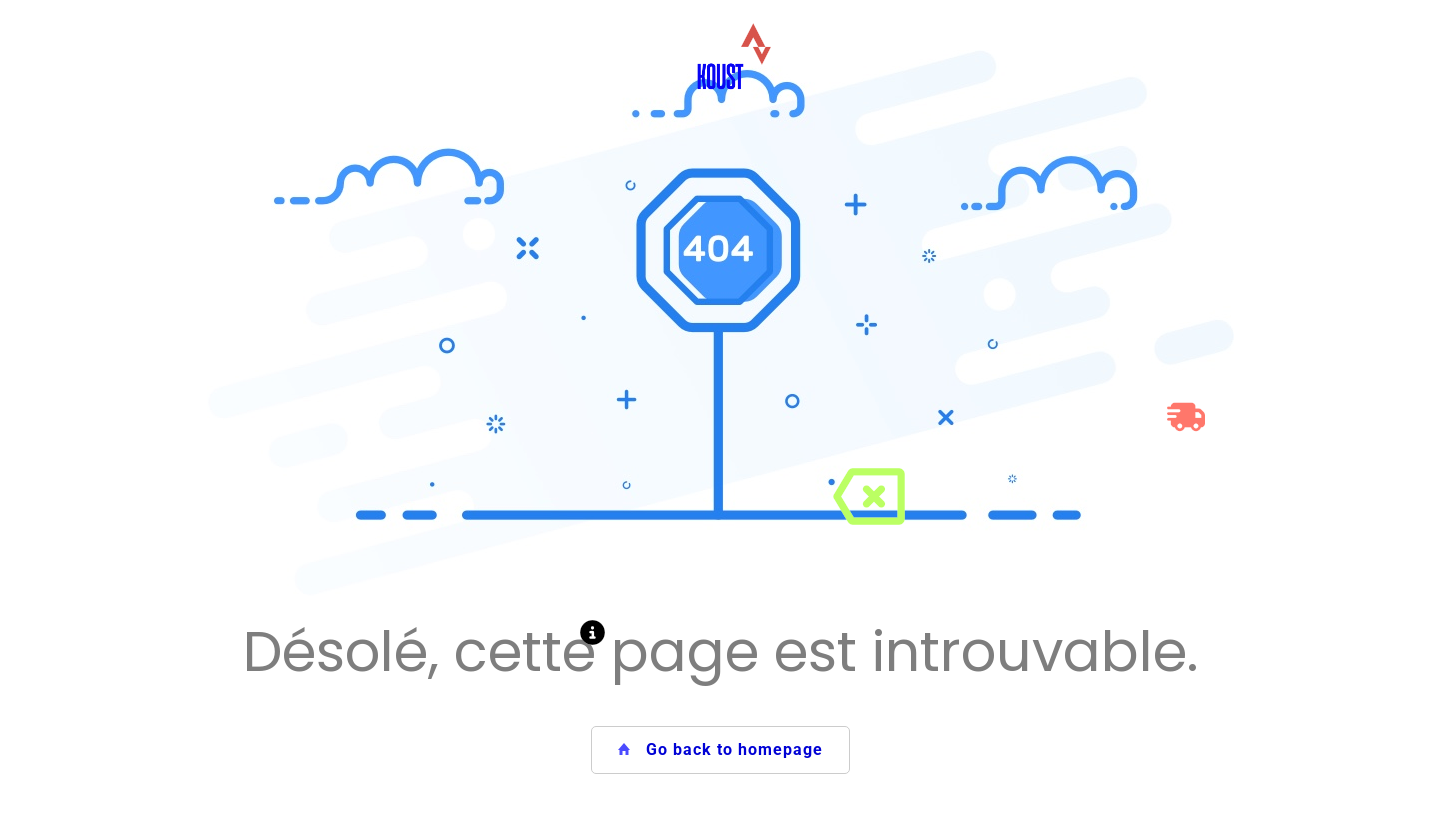 The width and height of the screenshot is (1440, 824). What do you see at coordinates (1186, 416) in the screenshot?
I see `indicates express or fast shipping` at bounding box center [1186, 416].